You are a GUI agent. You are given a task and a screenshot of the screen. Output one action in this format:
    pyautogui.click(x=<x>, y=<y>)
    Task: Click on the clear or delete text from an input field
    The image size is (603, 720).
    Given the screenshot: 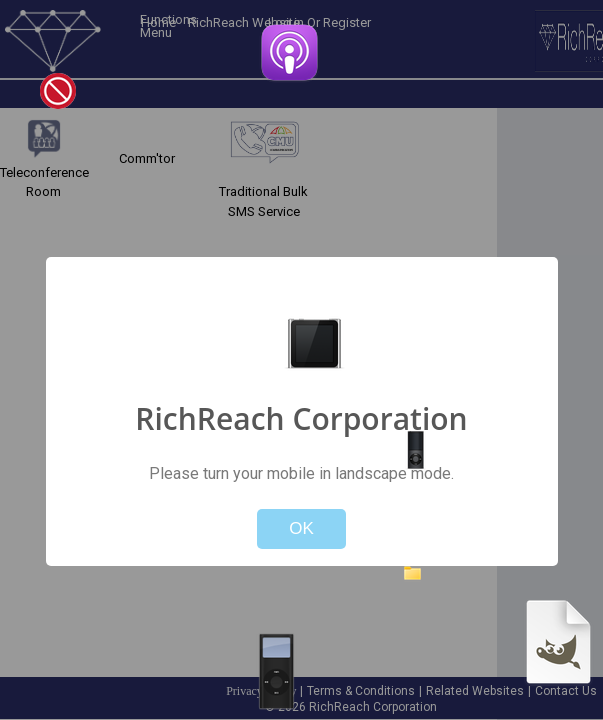 What is the action you would take?
    pyautogui.click(x=58, y=91)
    